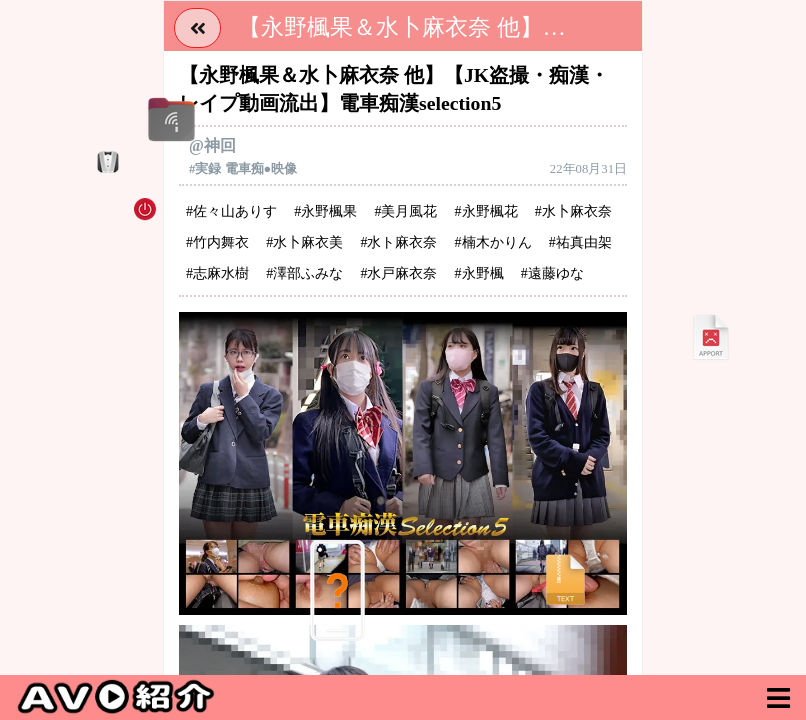 Image resolution: width=806 pixels, height=720 pixels. I want to click on open insync cloud sync folder, so click(171, 119).